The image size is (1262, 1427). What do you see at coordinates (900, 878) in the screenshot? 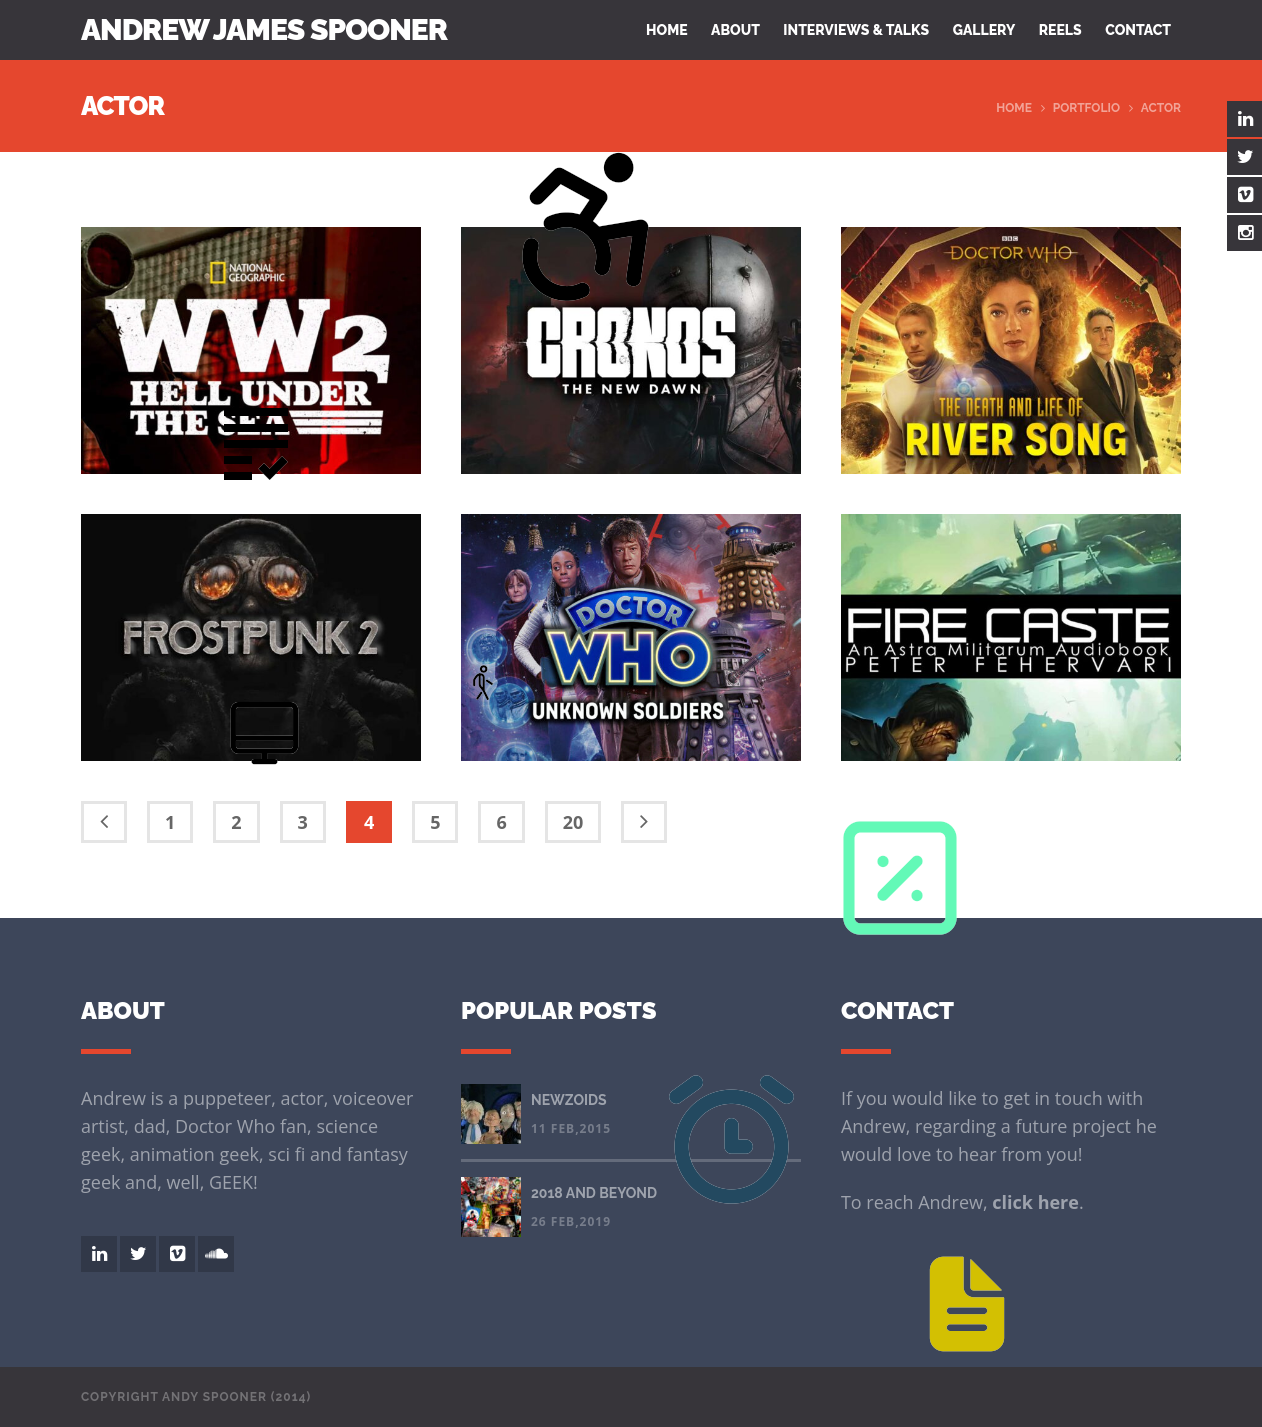
I see `view discount or percentage-based pricing` at bounding box center [900, 878].